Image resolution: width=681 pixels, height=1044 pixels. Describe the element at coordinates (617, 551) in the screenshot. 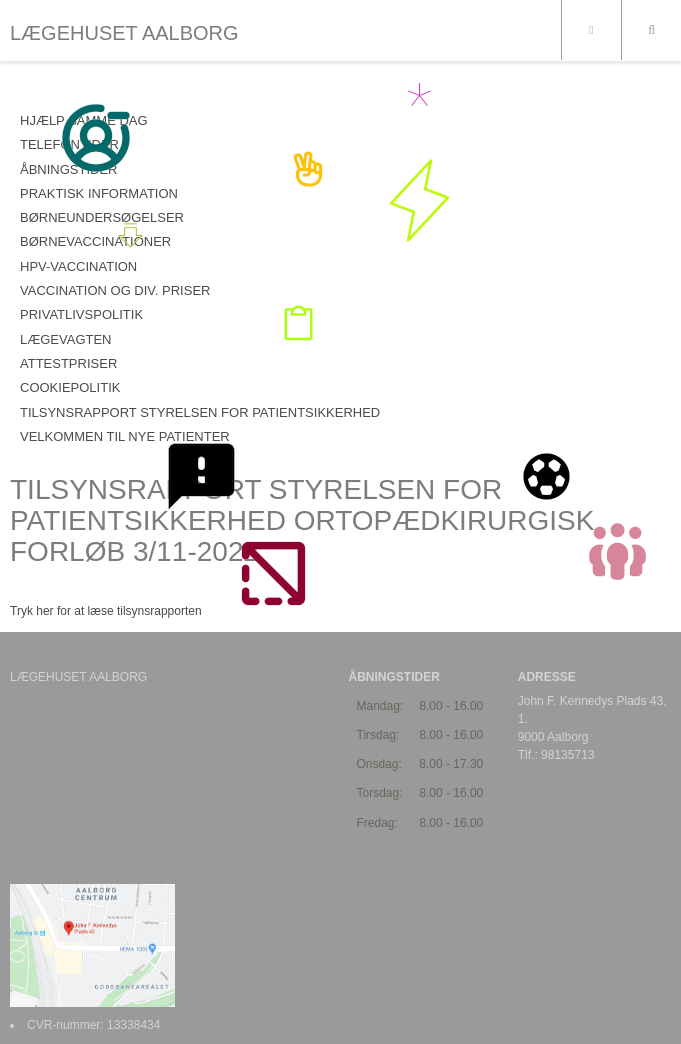

I see `view group members` at that location.